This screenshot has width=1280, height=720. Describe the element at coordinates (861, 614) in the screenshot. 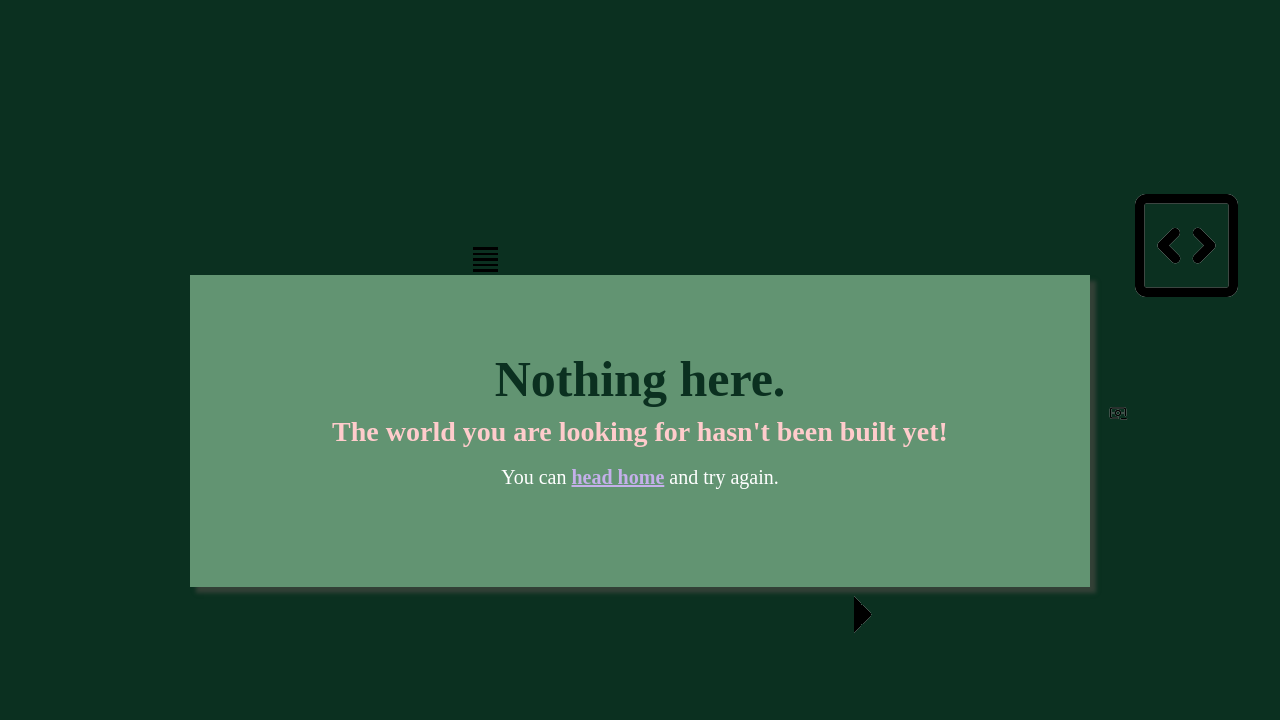

I see `navigate to the next item or screen` at that location.